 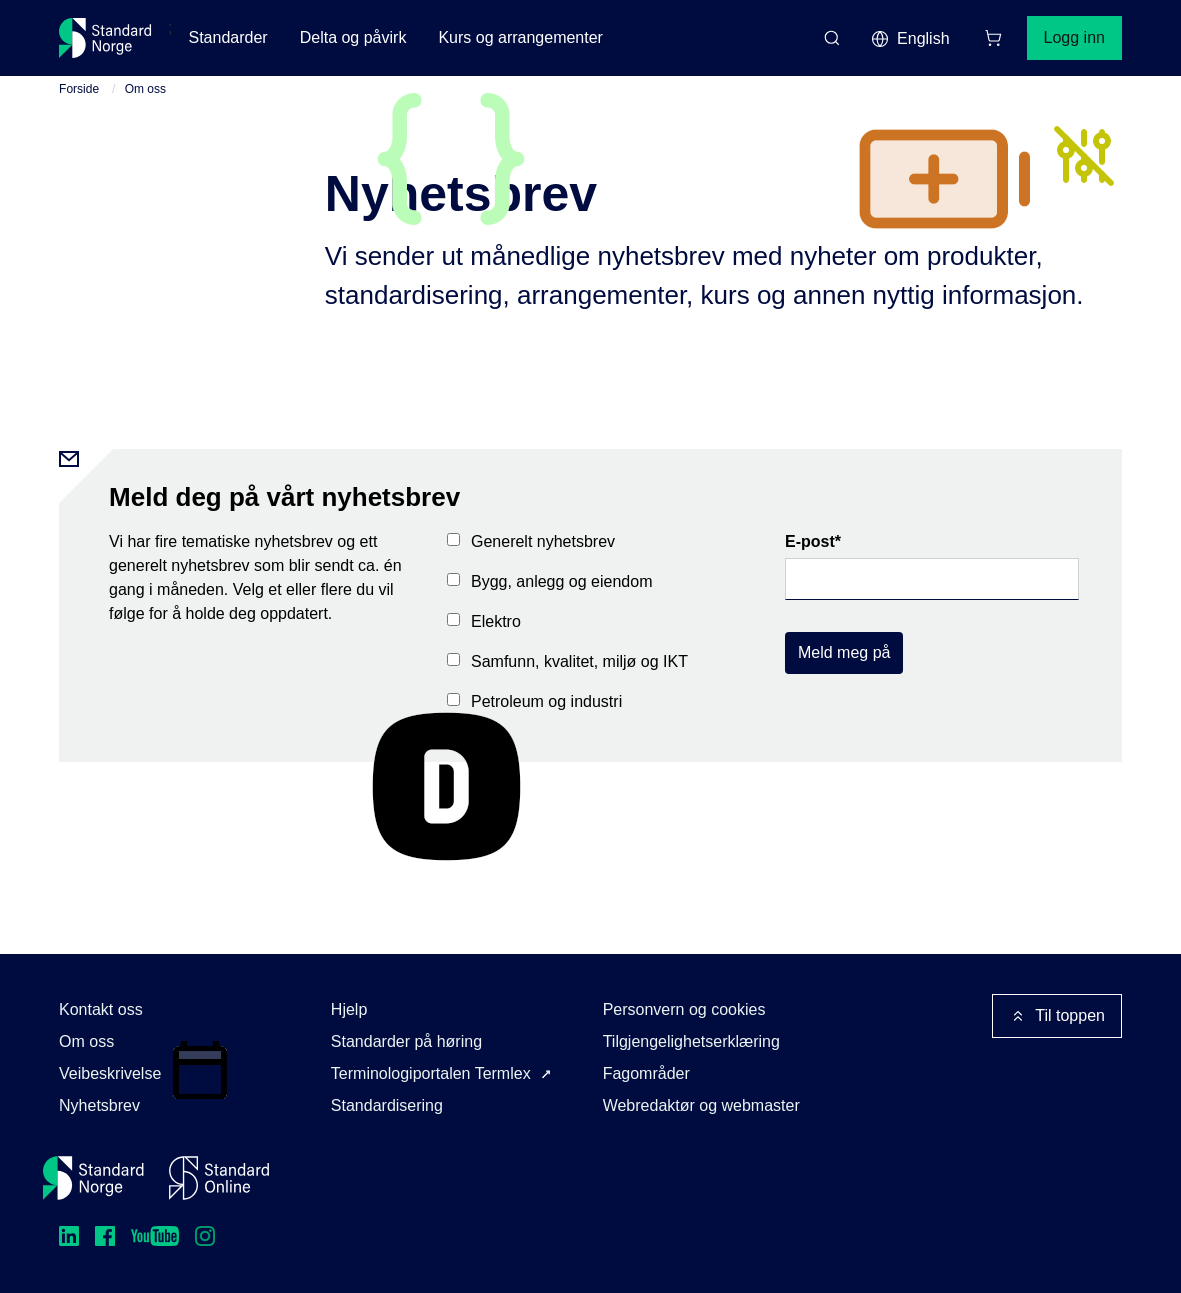 What do you see at coordinates (200, 1070) in the screenshot?
I see `view today's date` at bounding box center [200, 1070].